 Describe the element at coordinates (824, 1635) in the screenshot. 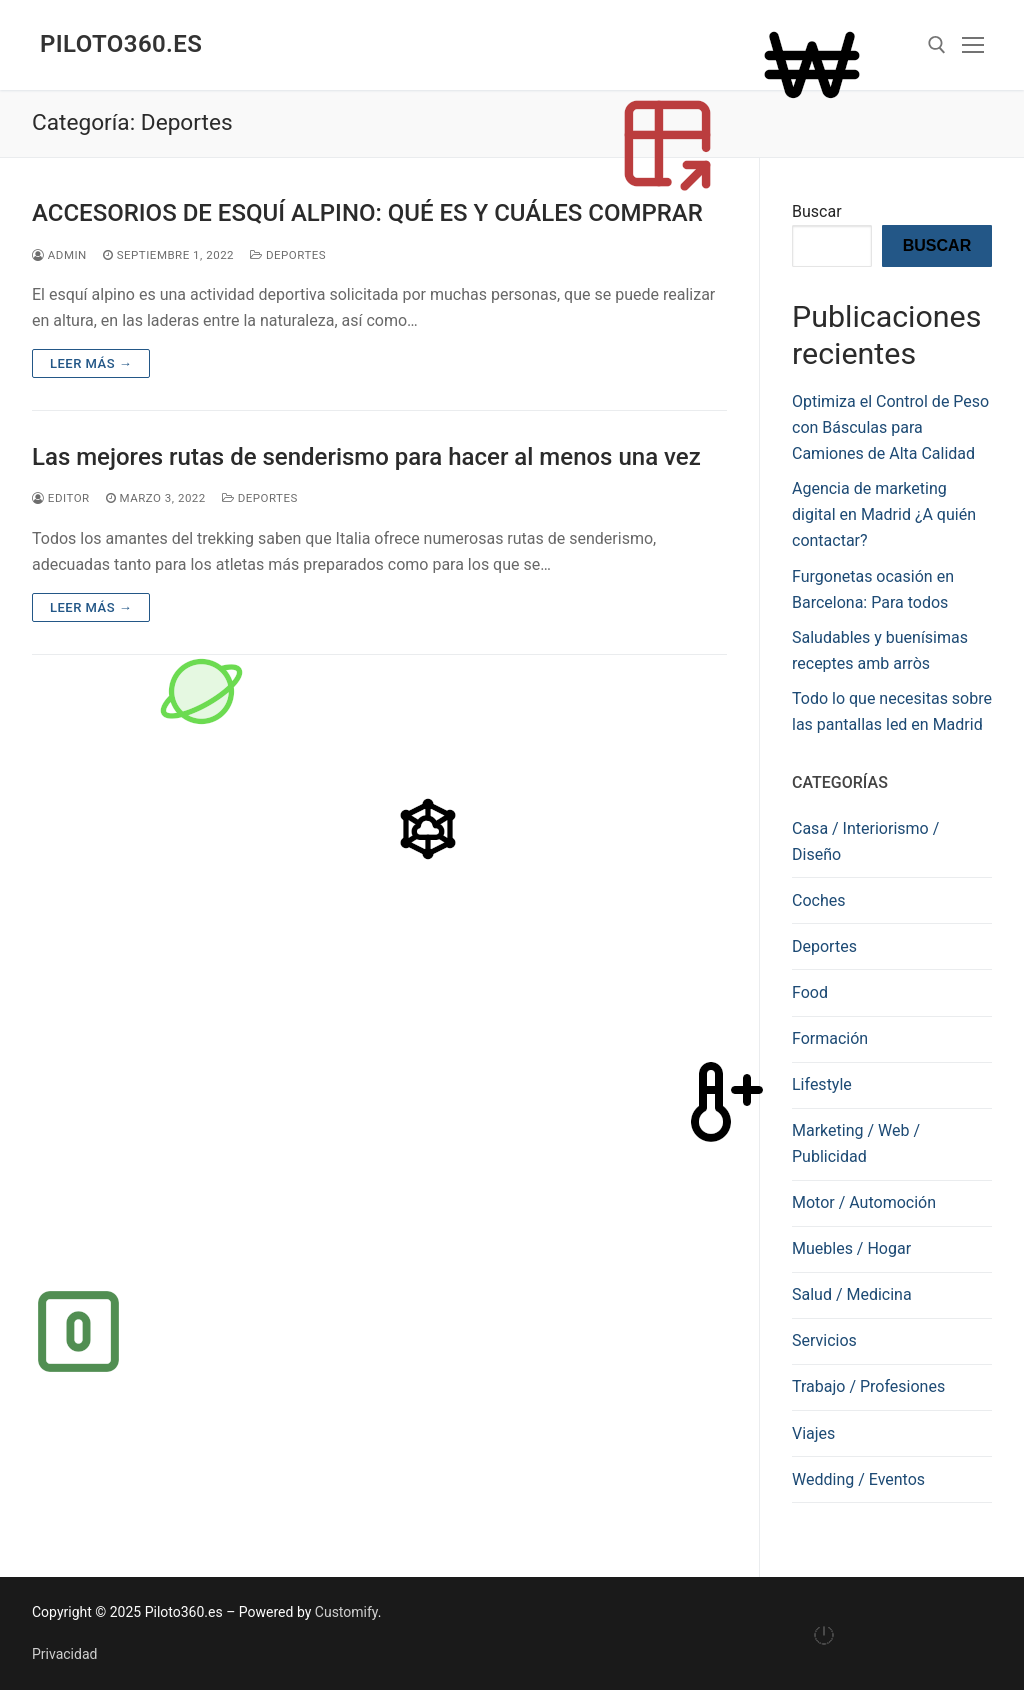

I see `turn device on or off` at that location.